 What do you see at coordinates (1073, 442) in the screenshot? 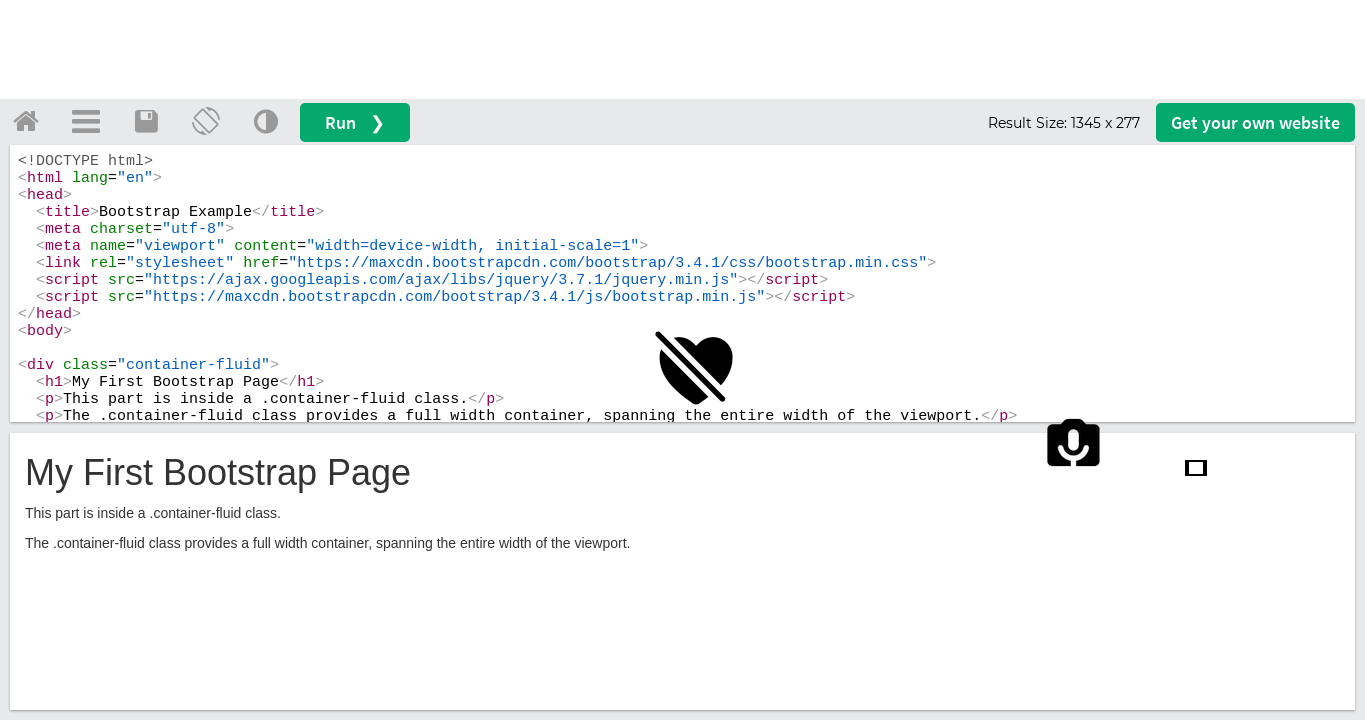
I see `manage camera and microphone permissions` at bounding box center [1073, 442].